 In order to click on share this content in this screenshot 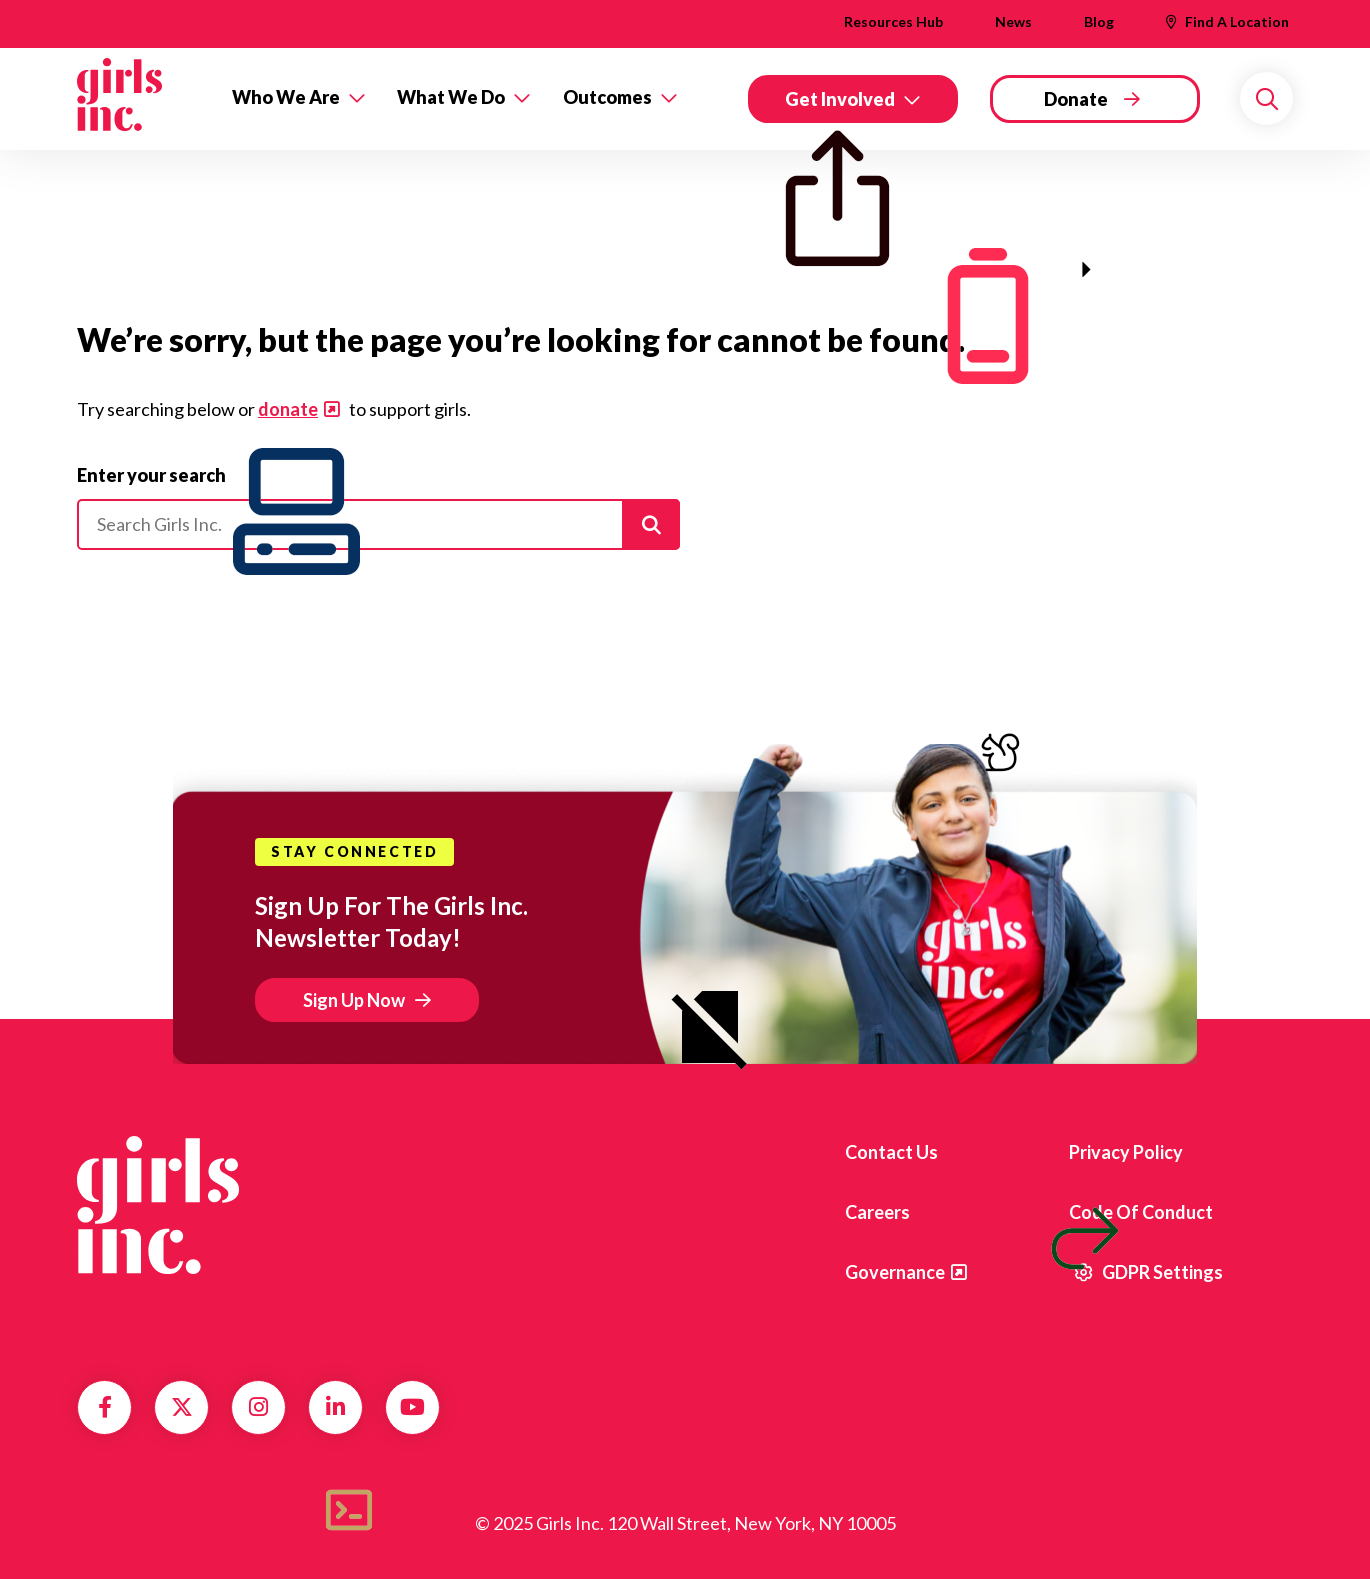, I will do `click(837, 201)`.